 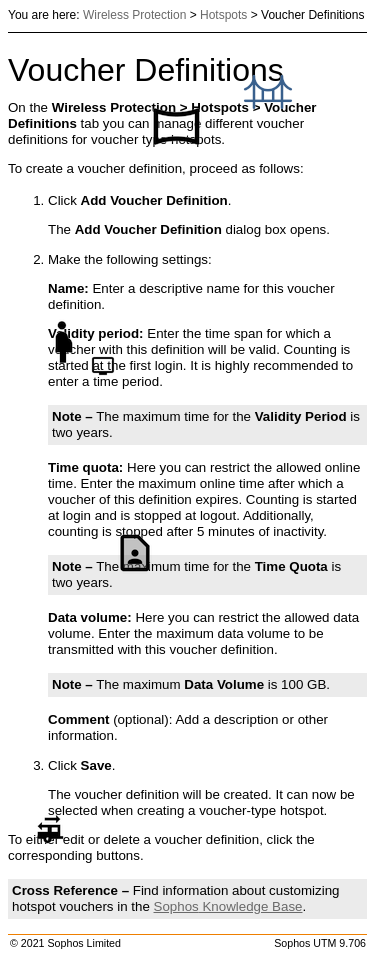 I want to click on view bridge or crossing information, so click(x=268, y=92).